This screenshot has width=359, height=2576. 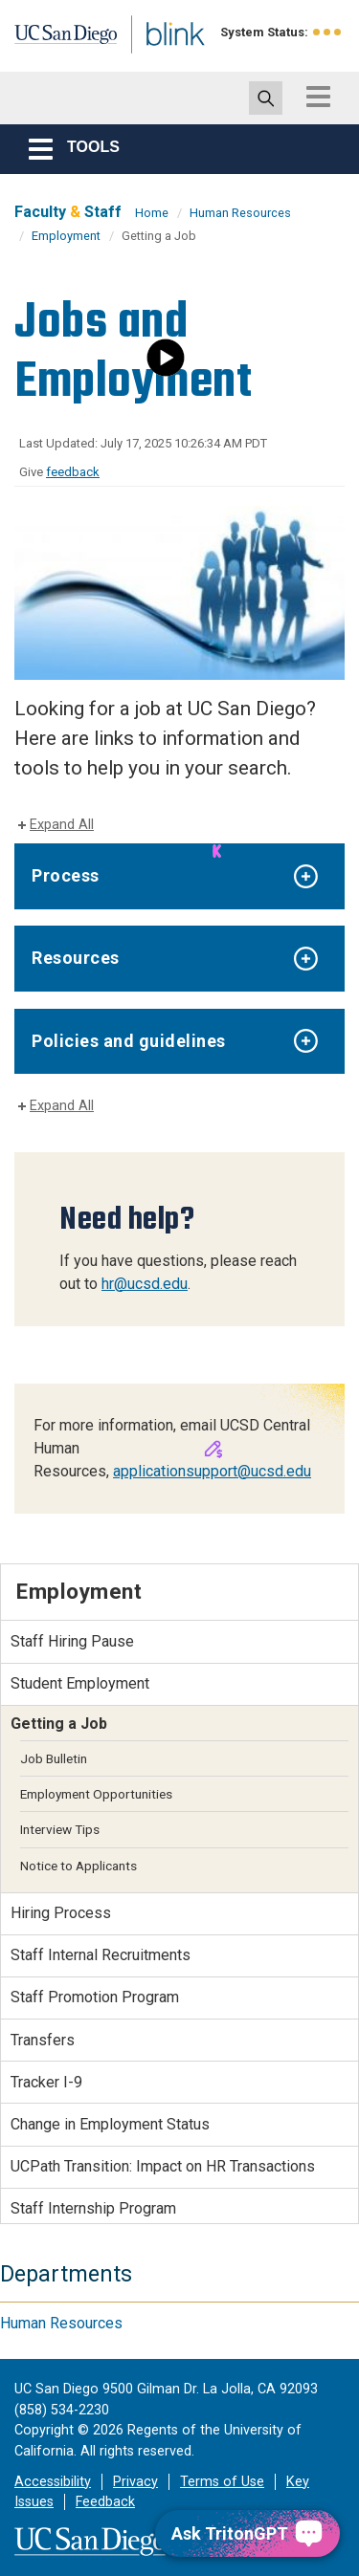 I want to click on edit pricing or cost information, so click(x=213, y=1448).